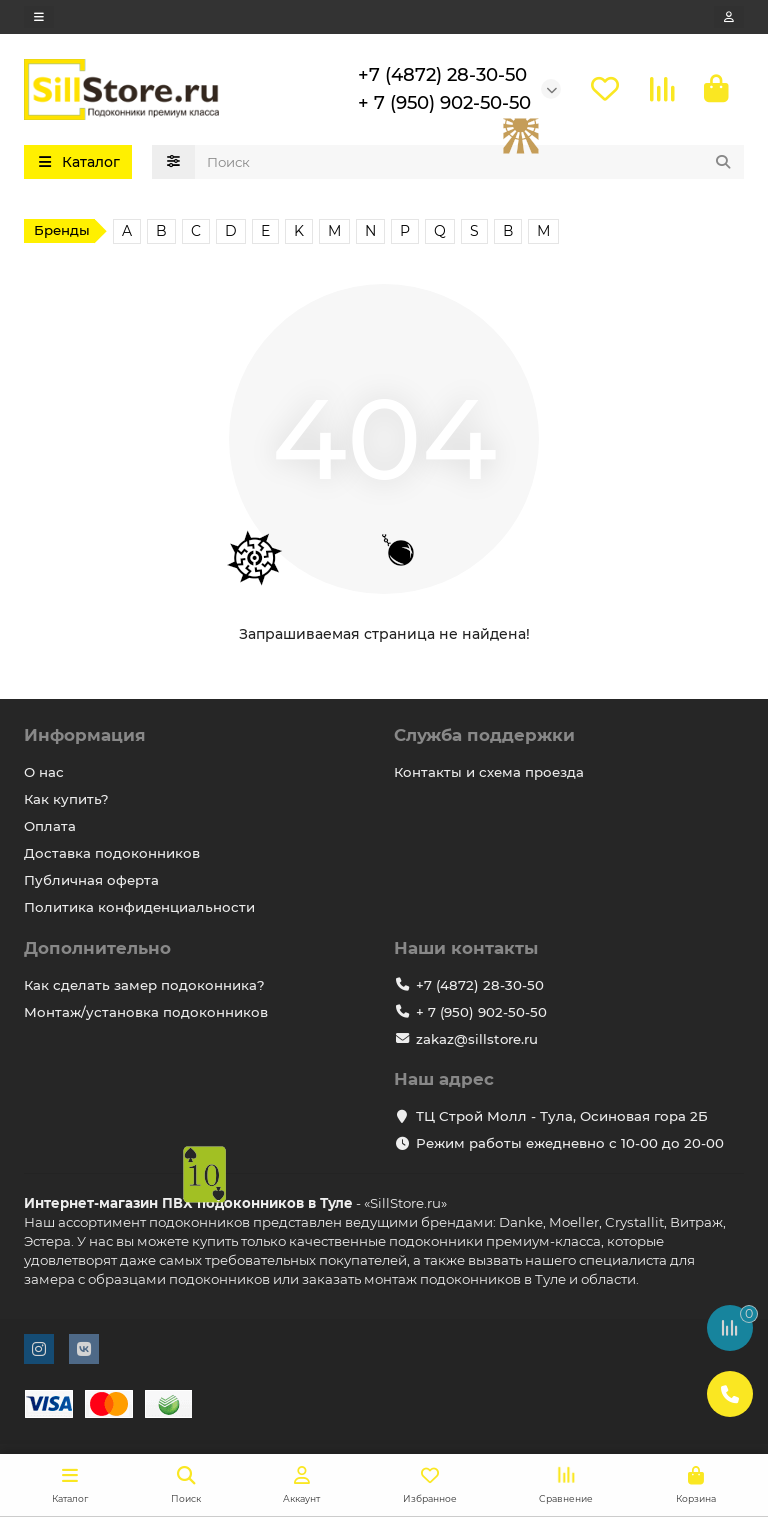  Describe the element at coordinates (254, 557) in the screenshot. I see `a trap or hazard element in a game` at that location.